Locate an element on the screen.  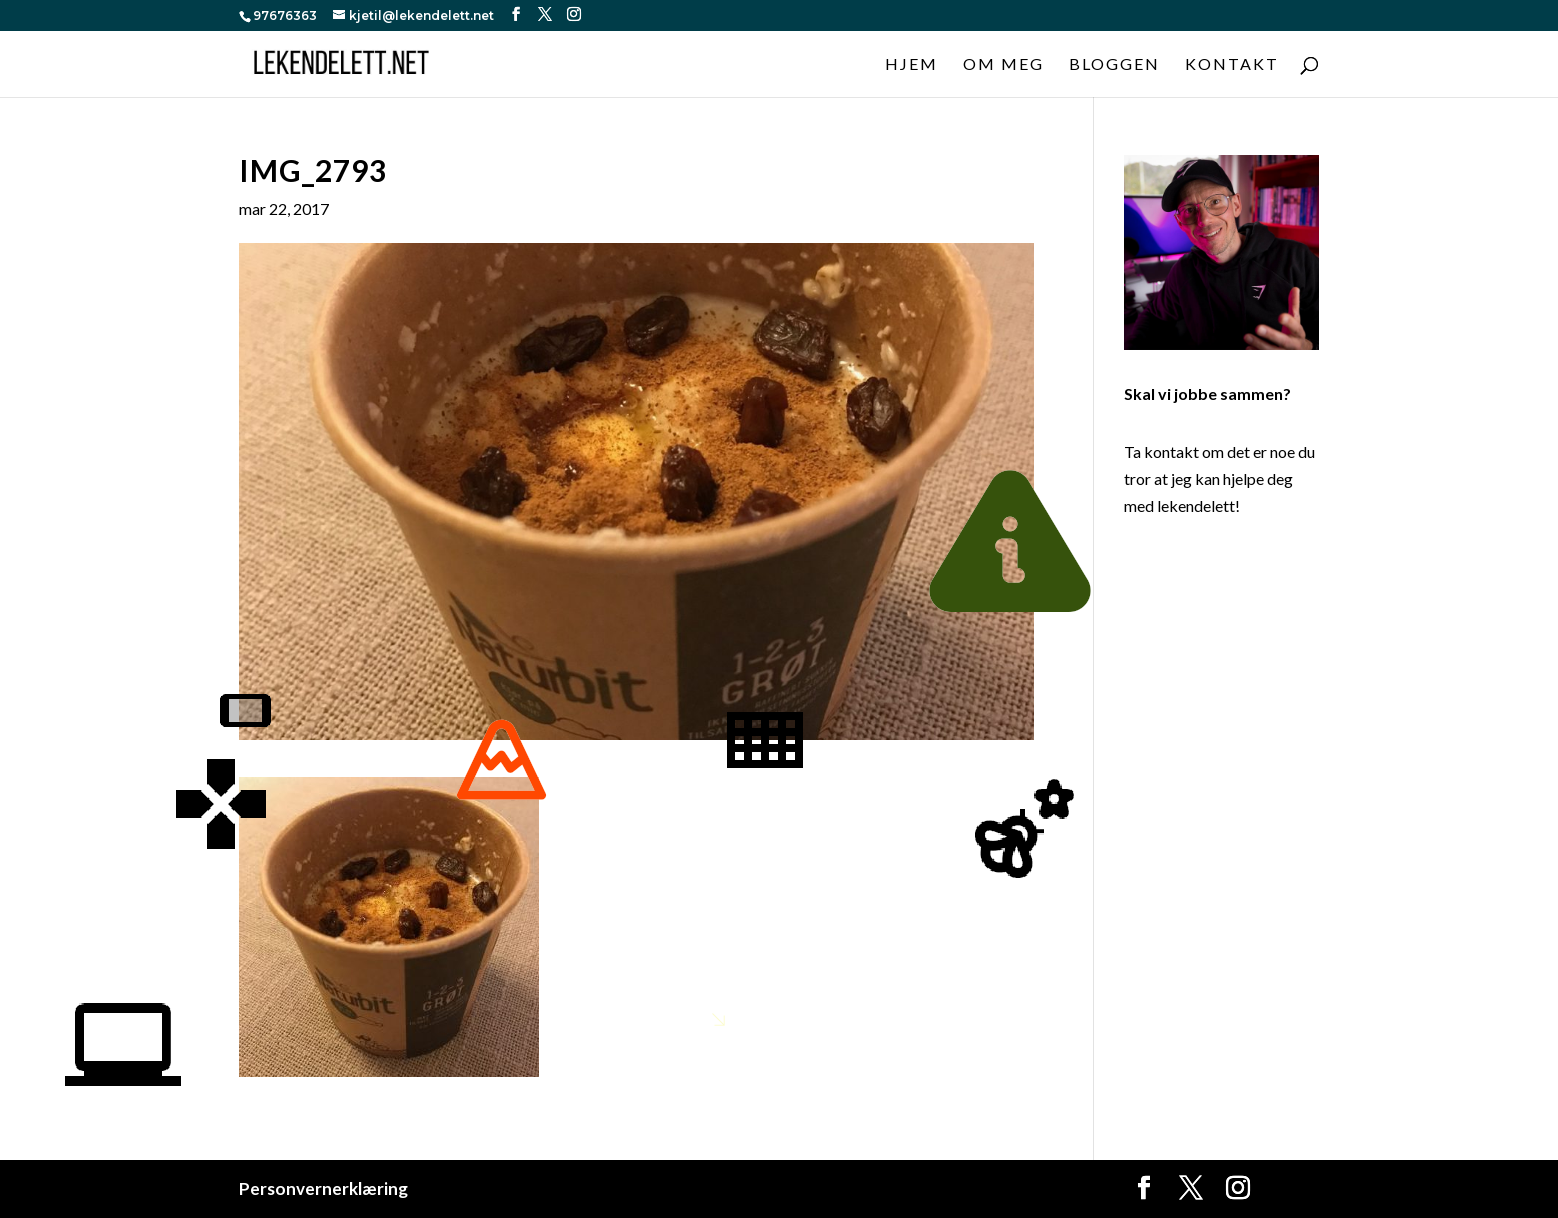
access games or gaming section is located at coordinates (221, 804).